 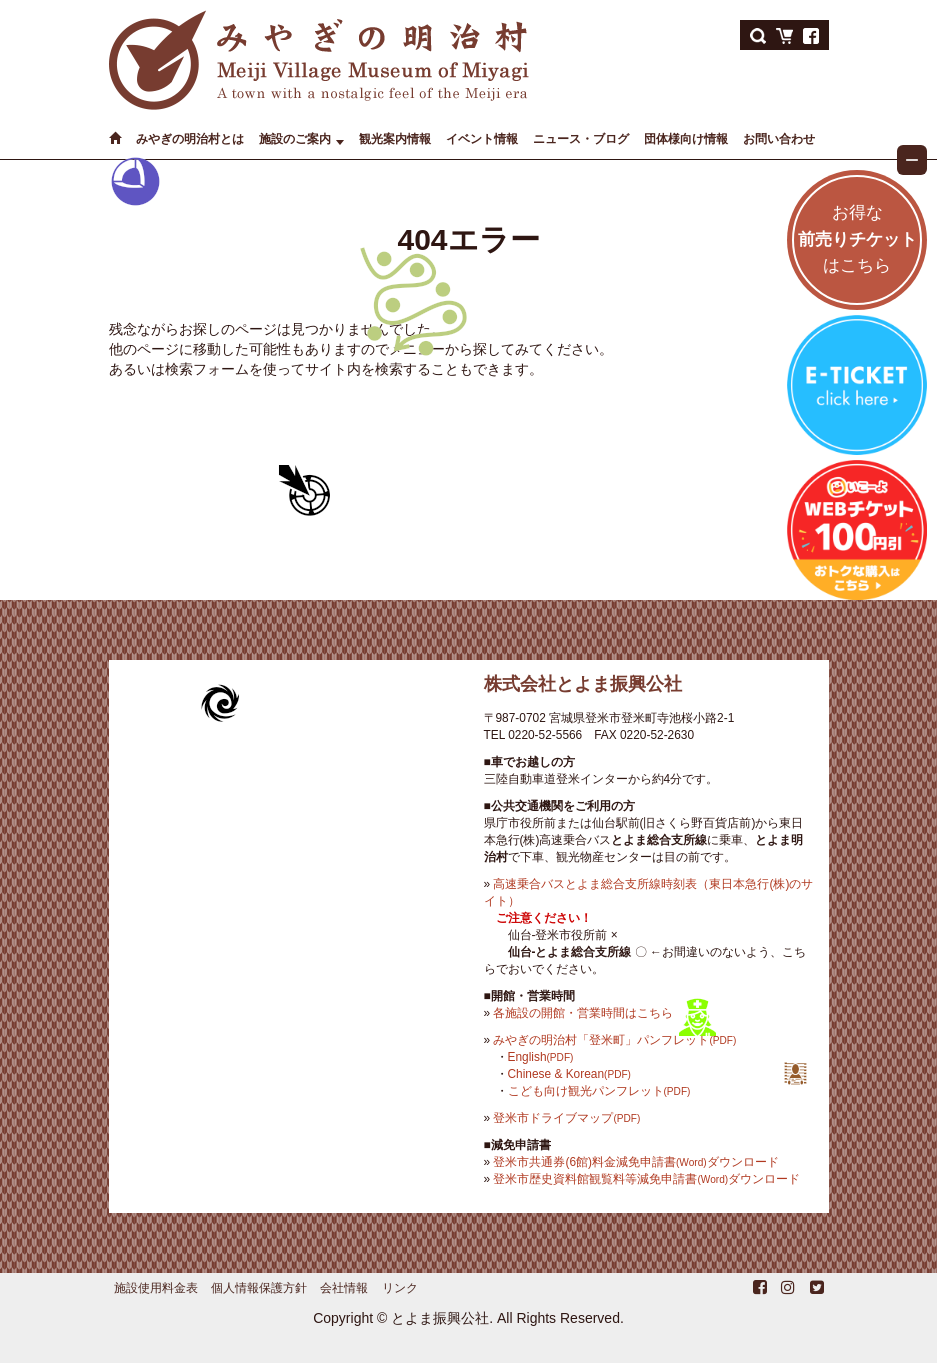 What do you see at coordinates (220, 703) in the screenshot?
I see `activate energy or power ability` at bounding box center [220, 703].